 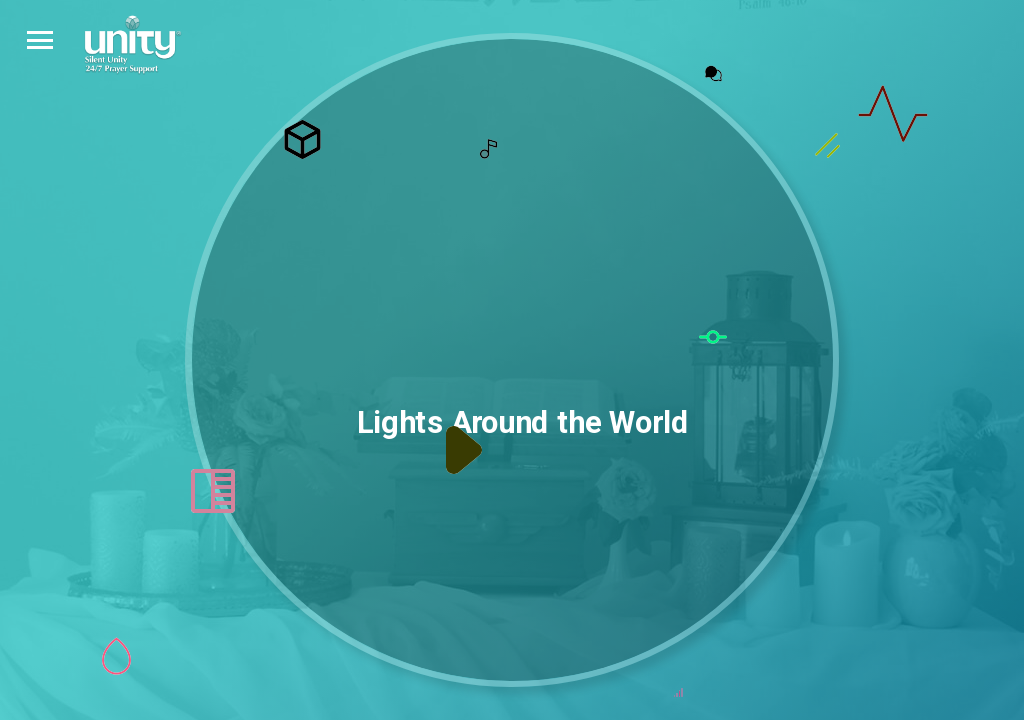 What do you see at coordinates (893, 115) in the screenshot?
I see `view health or heart rate monitoring` at bounding box center [893, 115].